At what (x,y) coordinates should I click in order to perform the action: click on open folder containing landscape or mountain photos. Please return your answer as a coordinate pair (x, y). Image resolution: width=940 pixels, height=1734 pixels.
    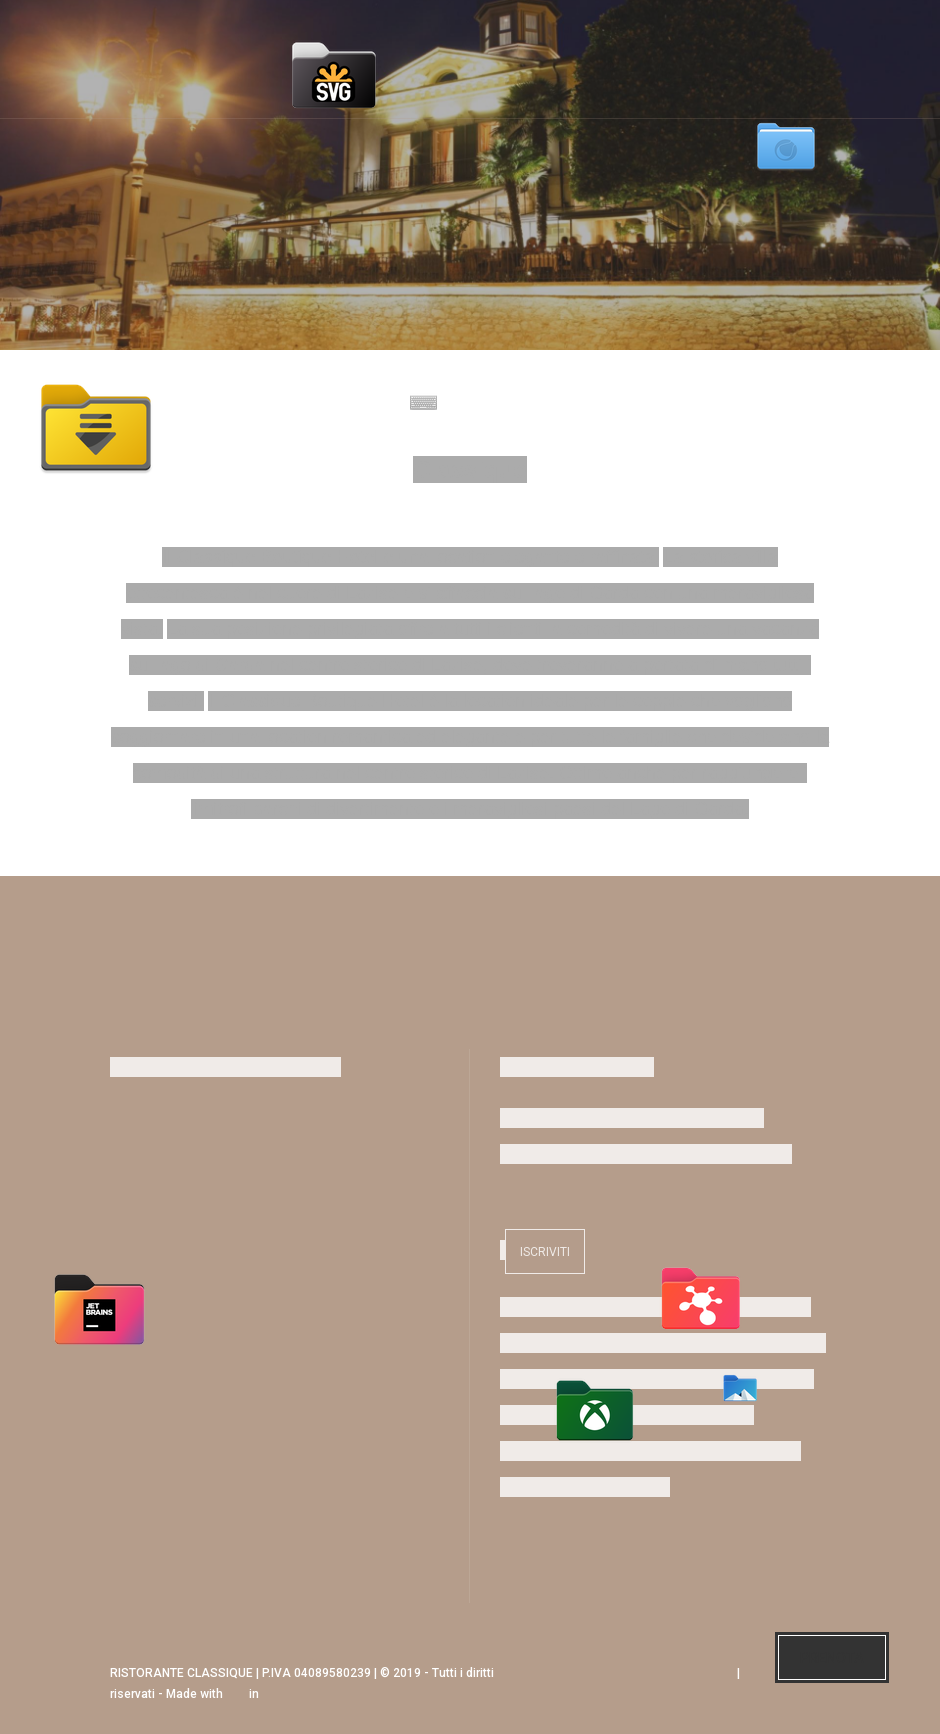
    Looking at the image, I should click on (740, 1389).